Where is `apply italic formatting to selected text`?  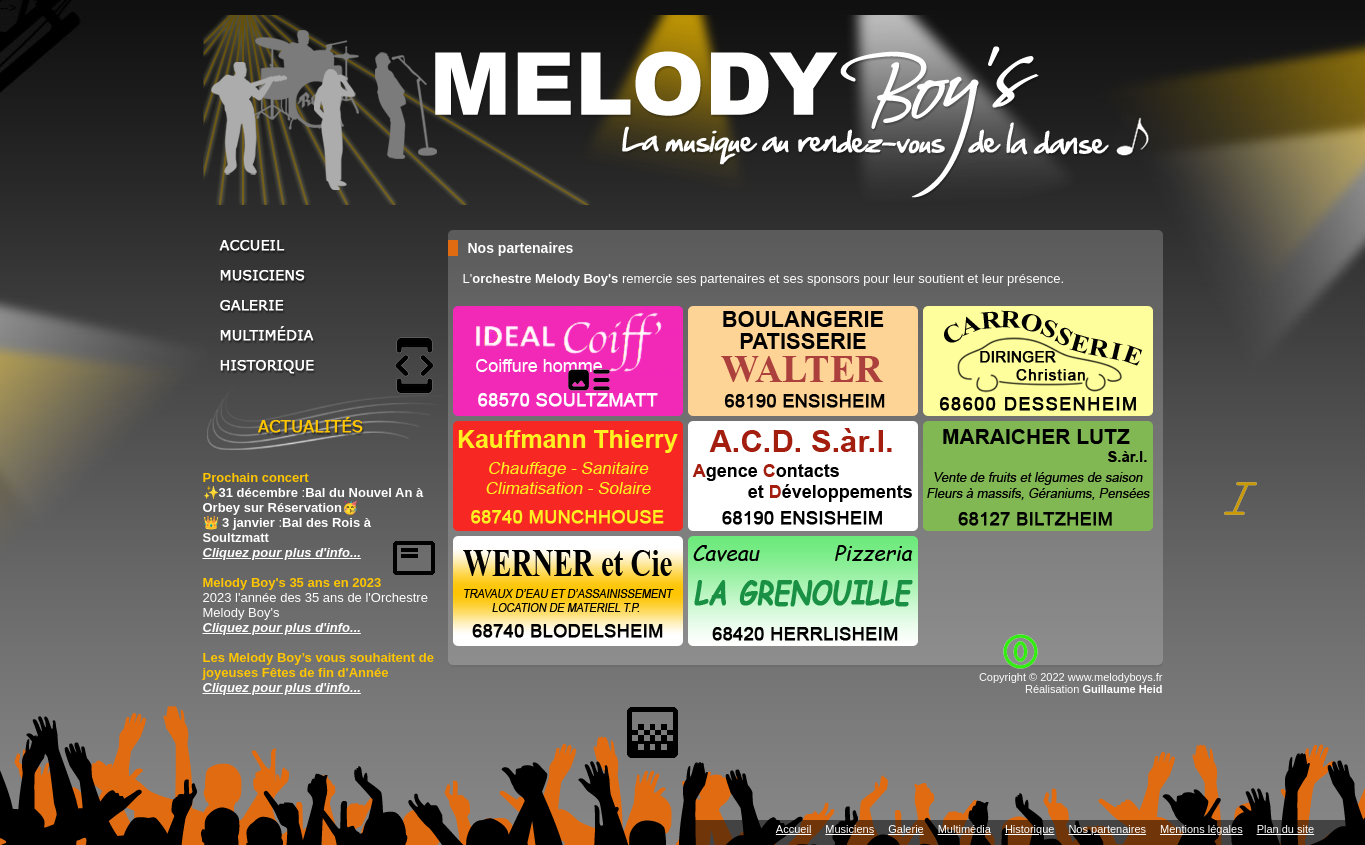 apply italic formatting to selected text is located at coordinates (1240, 498).